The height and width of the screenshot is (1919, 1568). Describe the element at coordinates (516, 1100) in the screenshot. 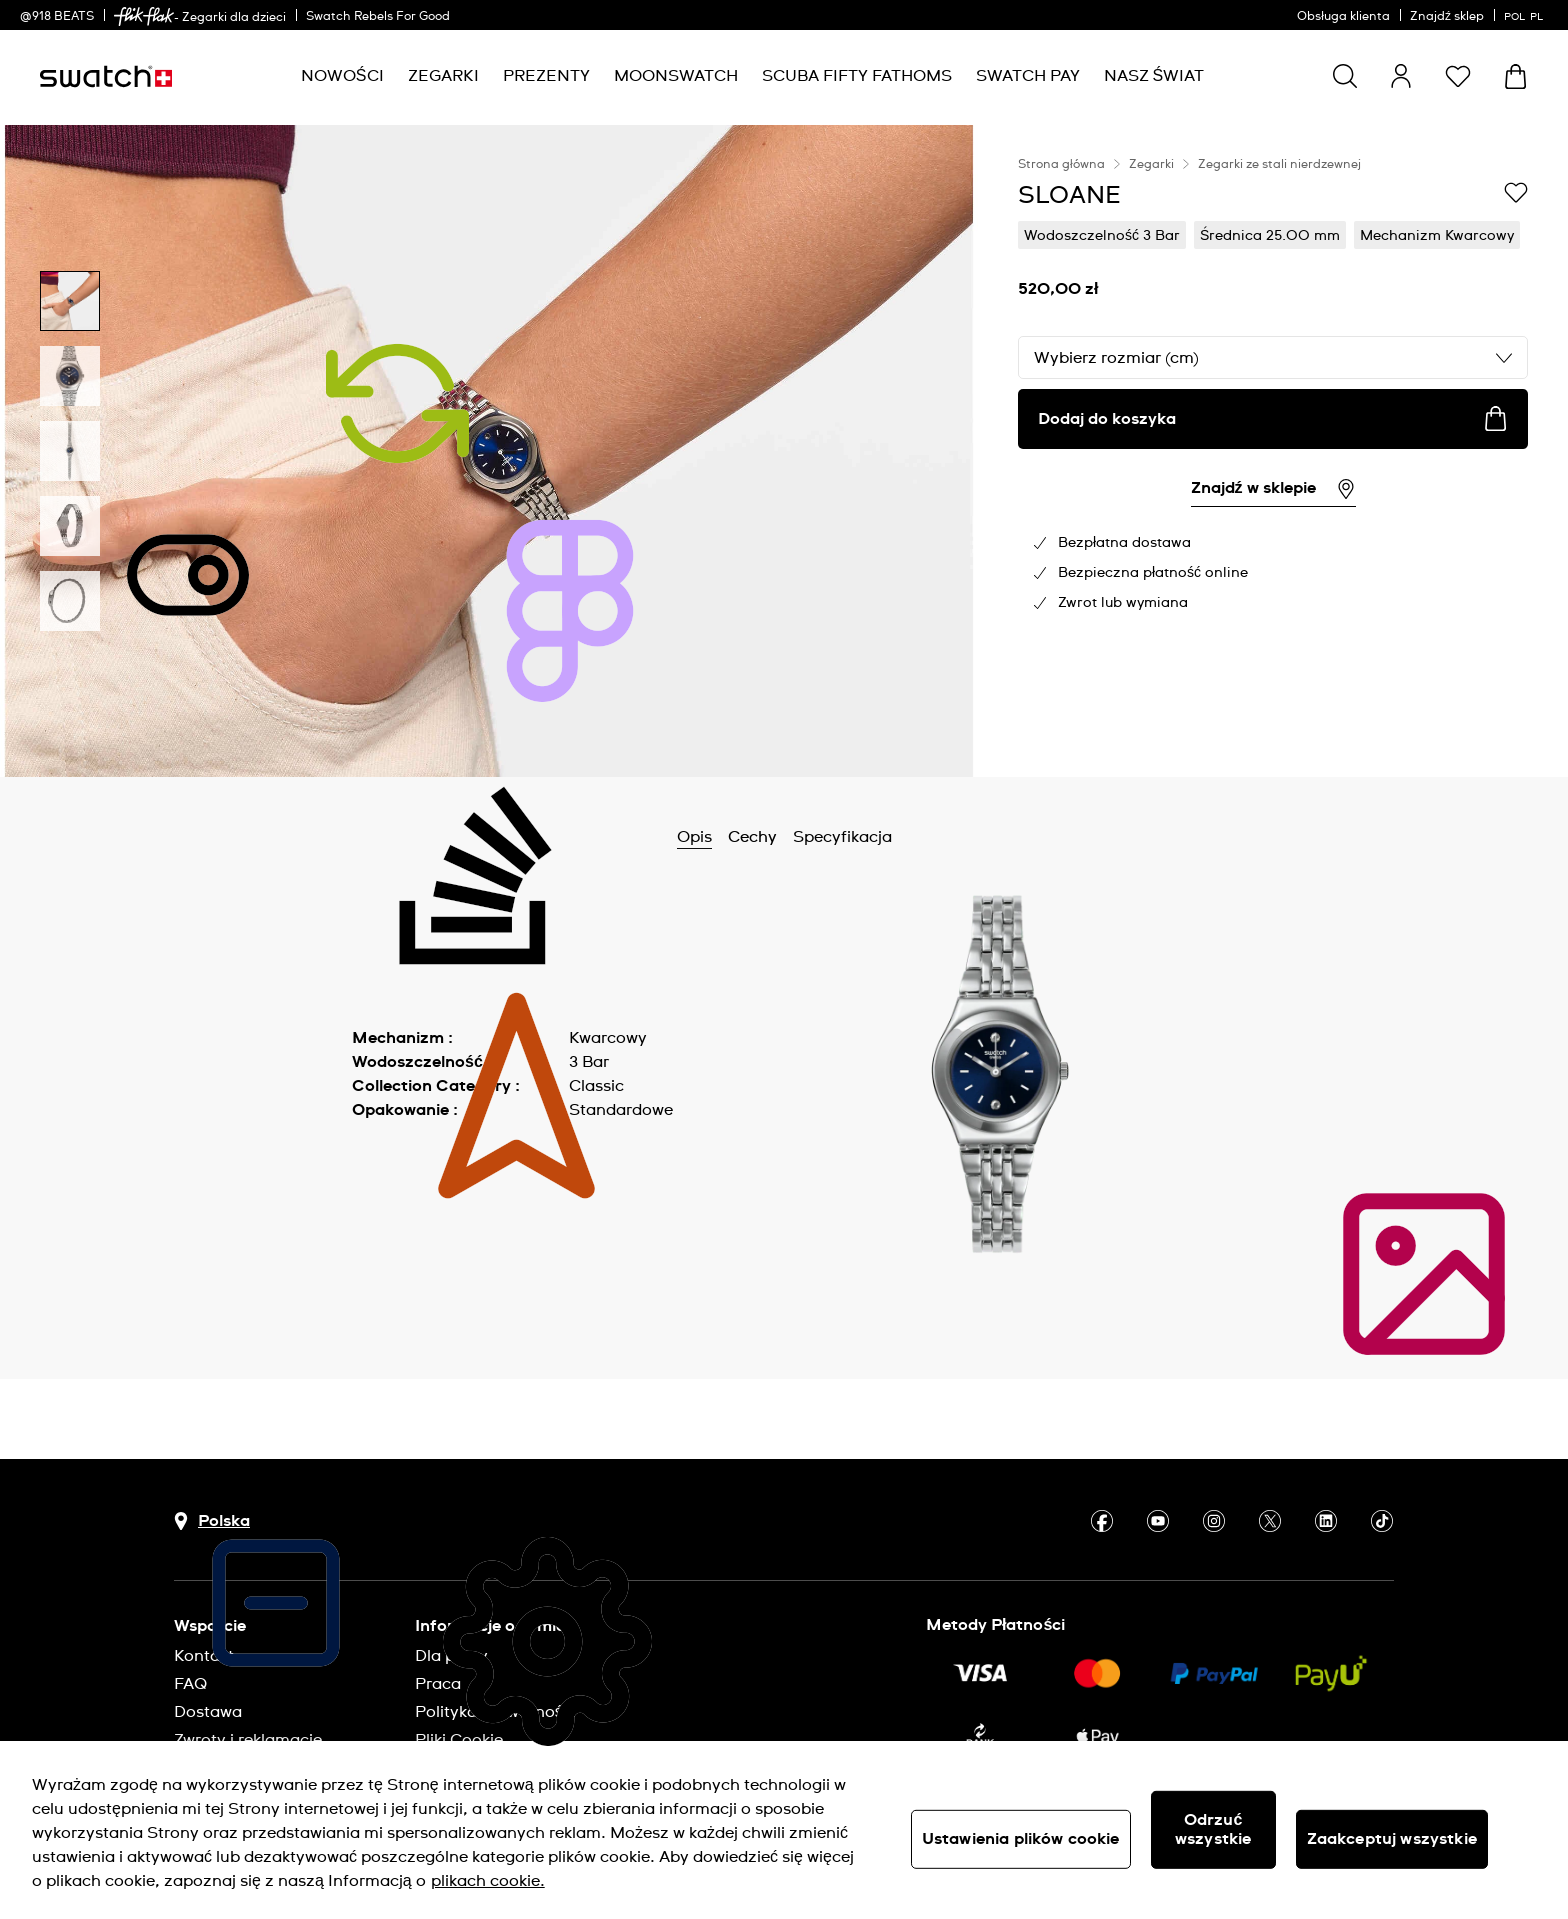

I see `navigate to current location` at that location.